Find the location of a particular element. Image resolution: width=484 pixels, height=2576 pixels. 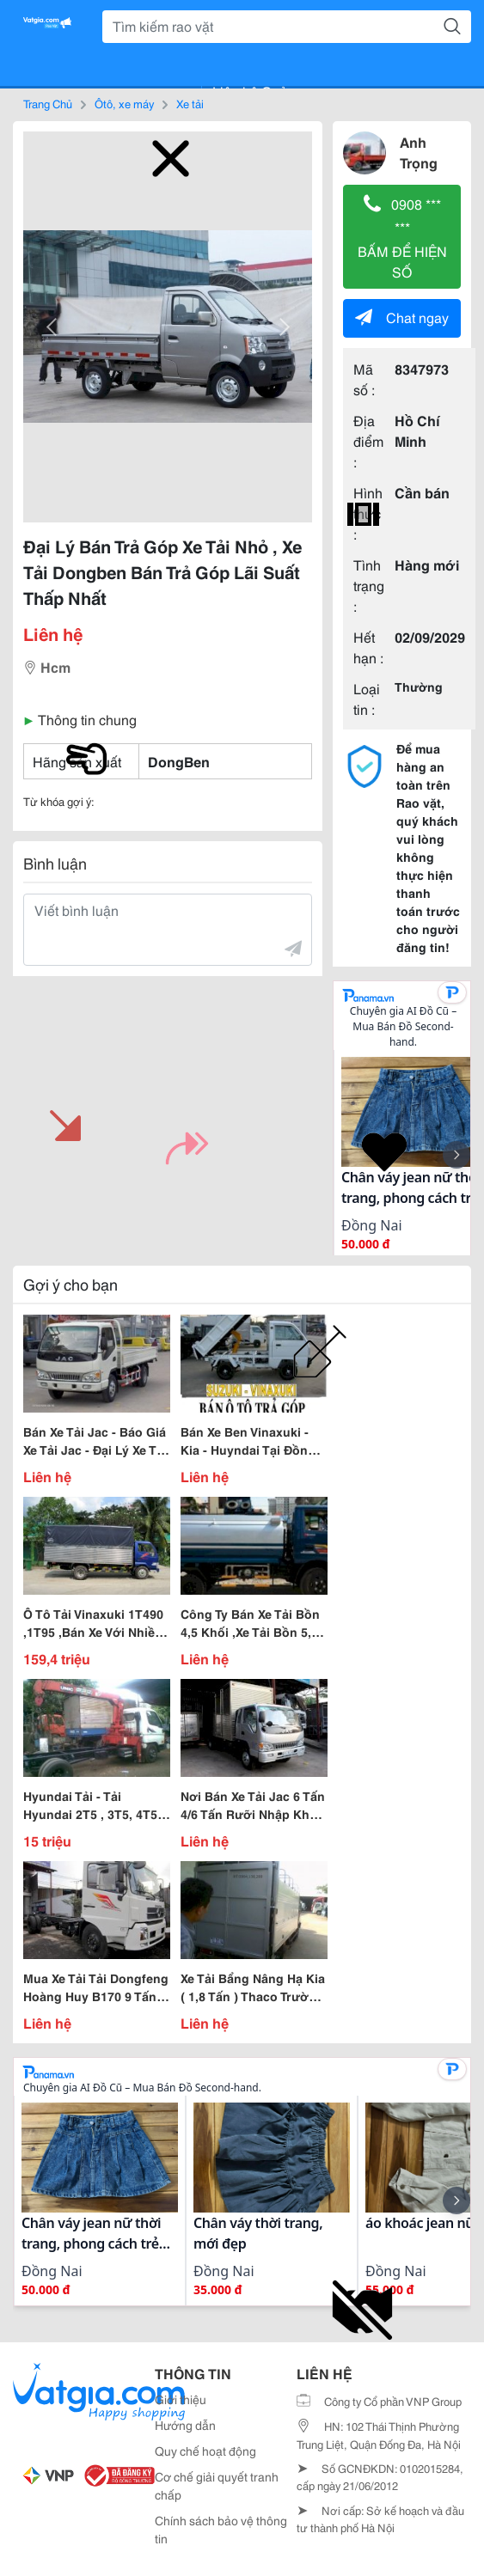

add item to favorites is located at coordinates (384, 1151).